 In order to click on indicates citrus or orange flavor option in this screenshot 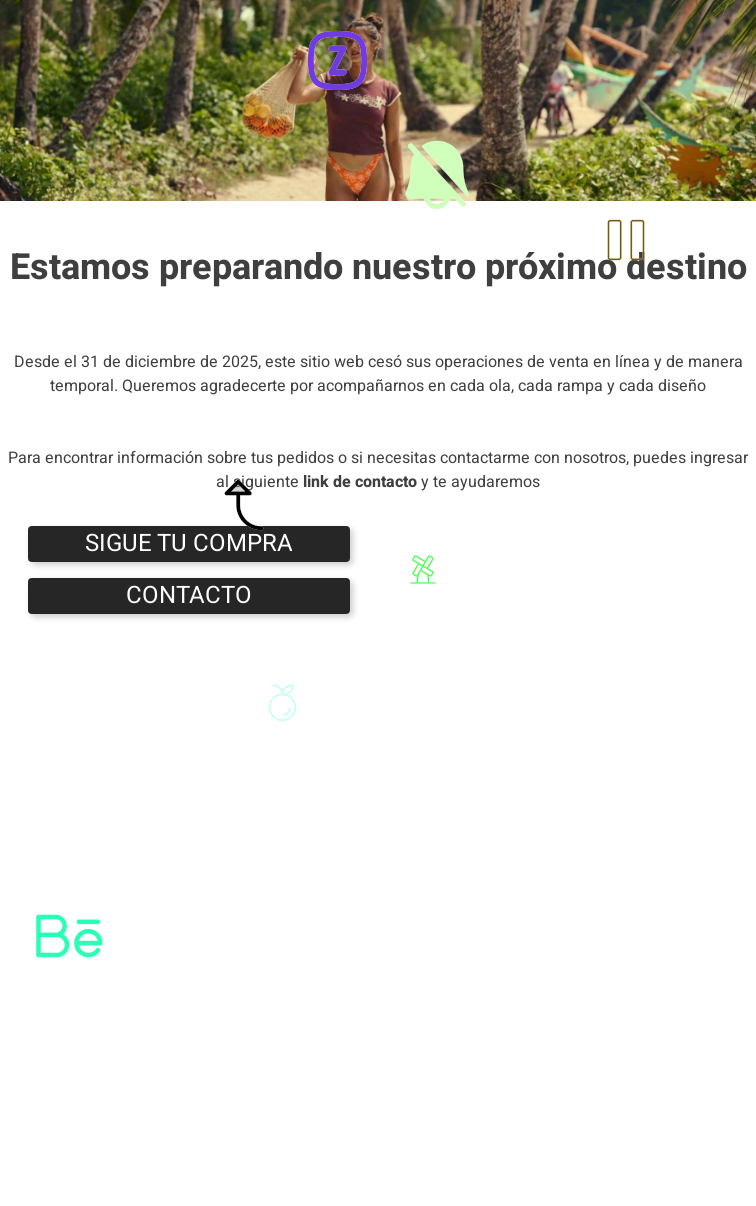, I will do `click(282, 703)`.